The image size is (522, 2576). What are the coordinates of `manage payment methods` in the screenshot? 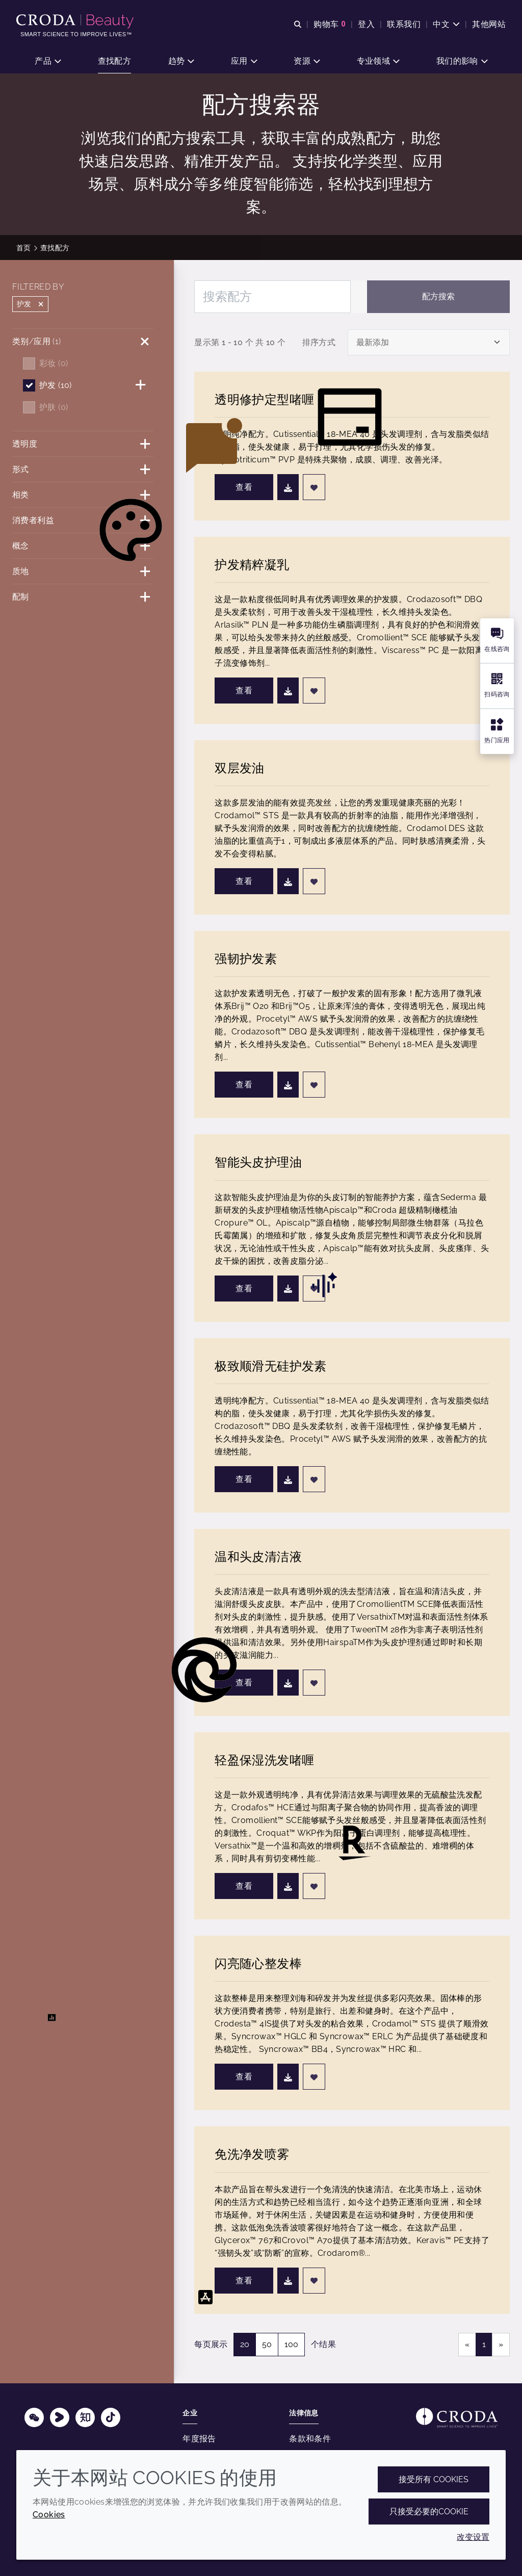 It's located at (350, 417).